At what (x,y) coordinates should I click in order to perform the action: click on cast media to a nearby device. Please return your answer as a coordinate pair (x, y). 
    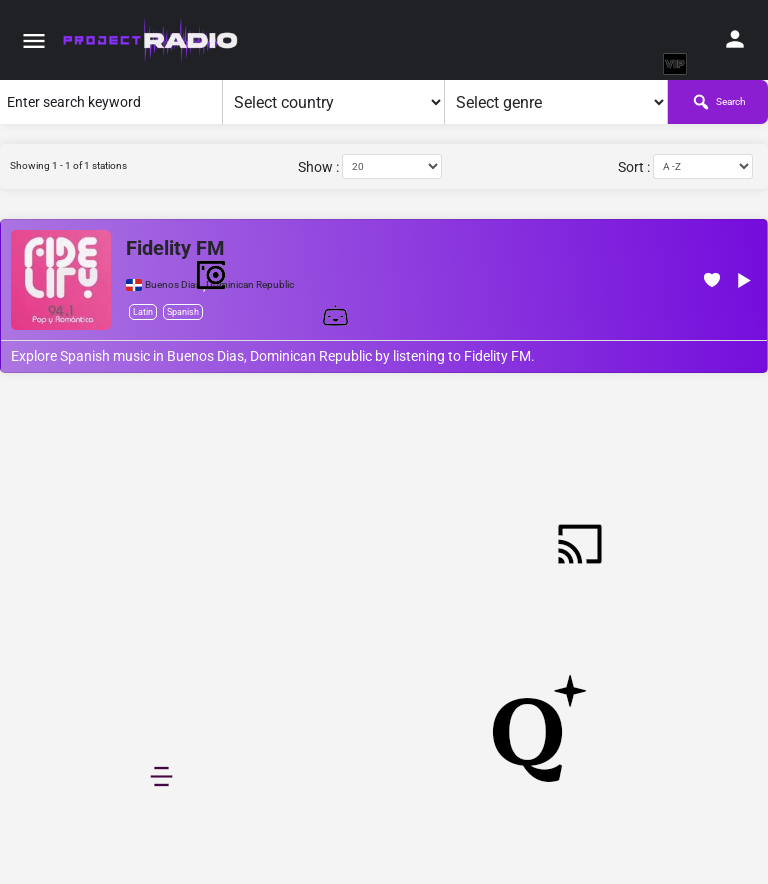
    Looking at the image, I should click on (580, 544).